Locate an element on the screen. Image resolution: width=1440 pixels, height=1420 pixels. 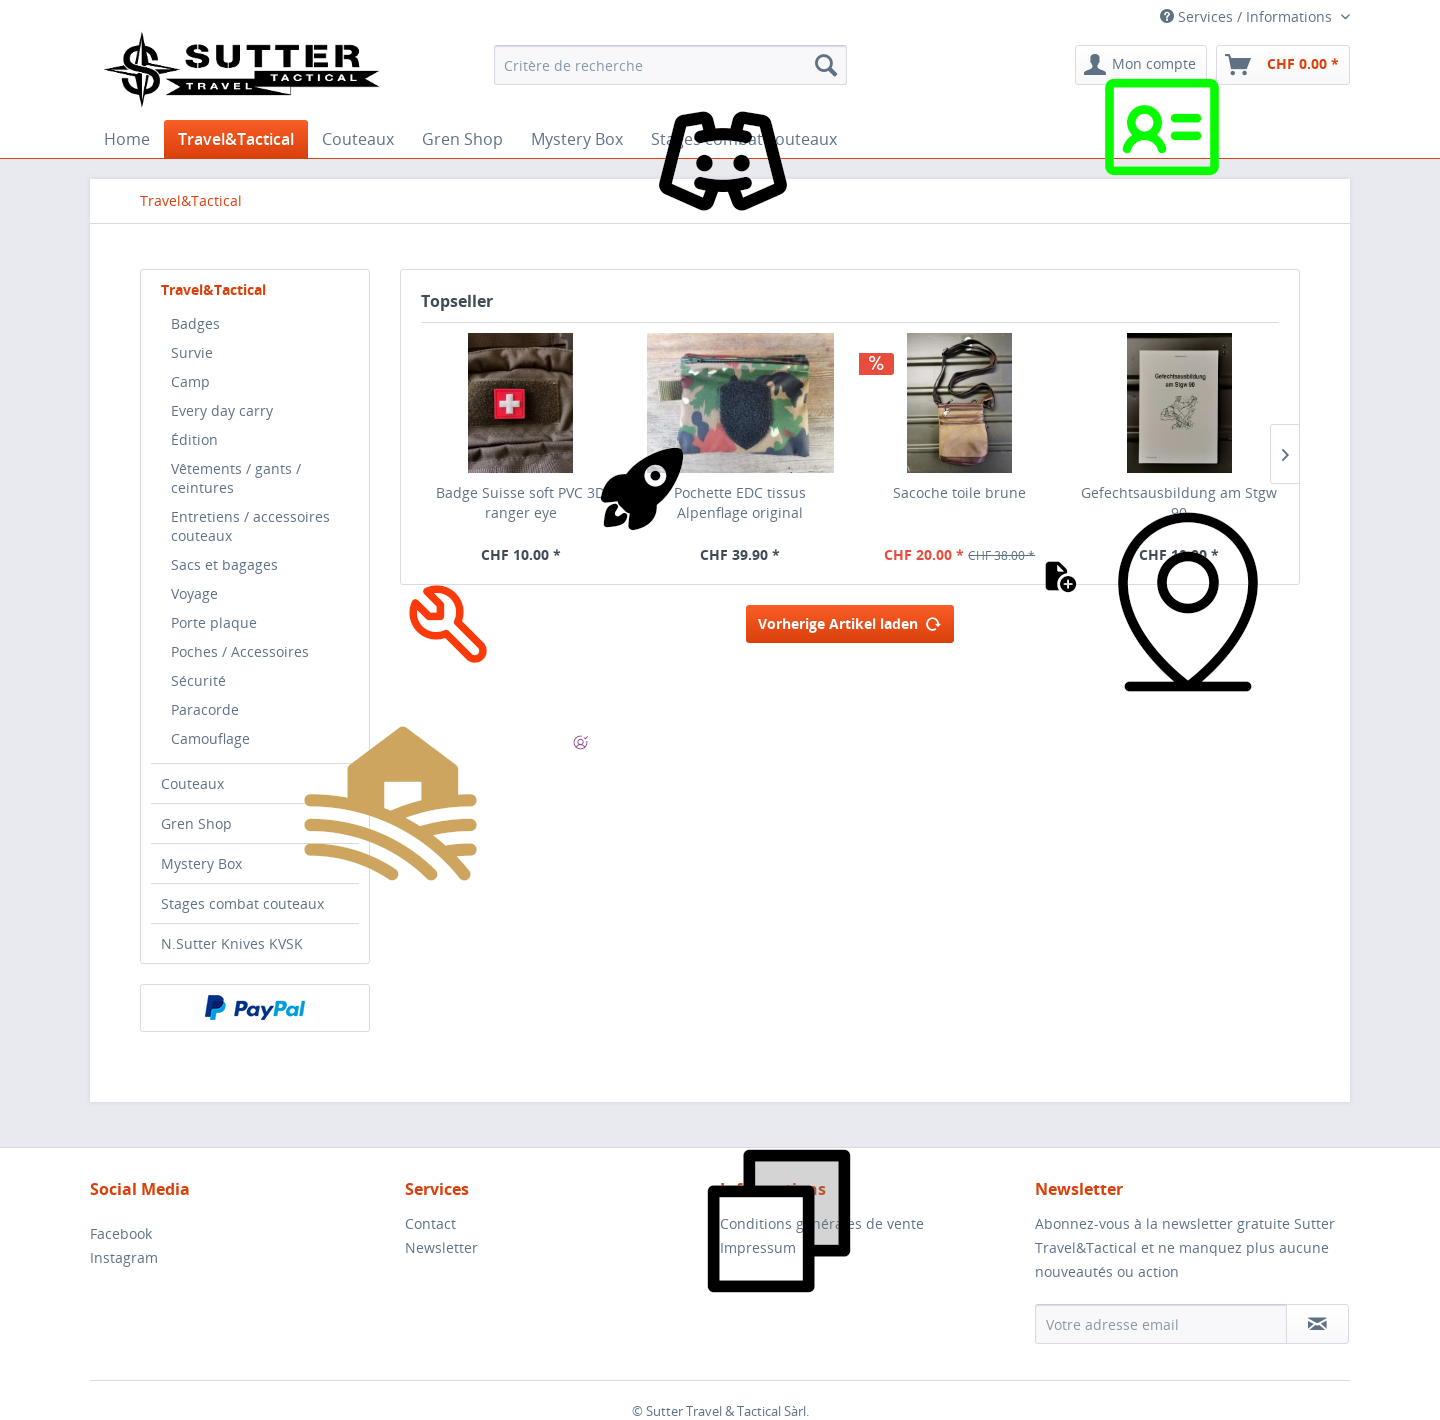
copy to clipboard is located at coordinates (779, 1221).